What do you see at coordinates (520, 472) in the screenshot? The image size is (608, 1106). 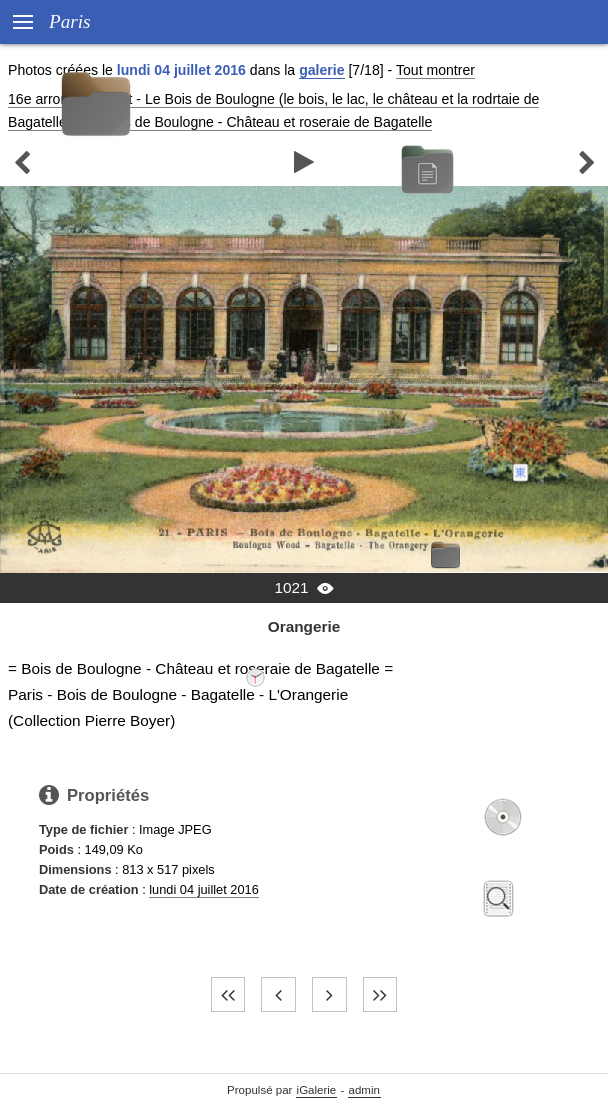 I see `launch gnome mahjongg tile matching game` at bounding box center [520, 472].